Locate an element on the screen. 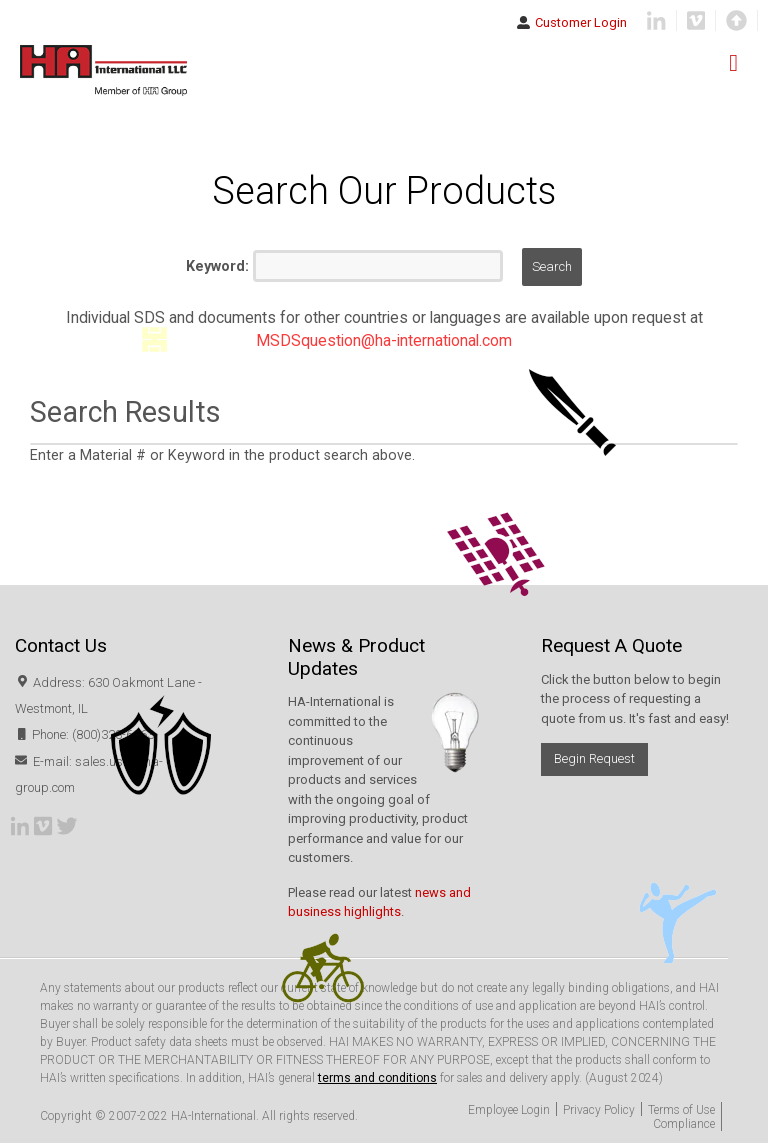  access martial arts or combat training is located at coordinates (678, 923).